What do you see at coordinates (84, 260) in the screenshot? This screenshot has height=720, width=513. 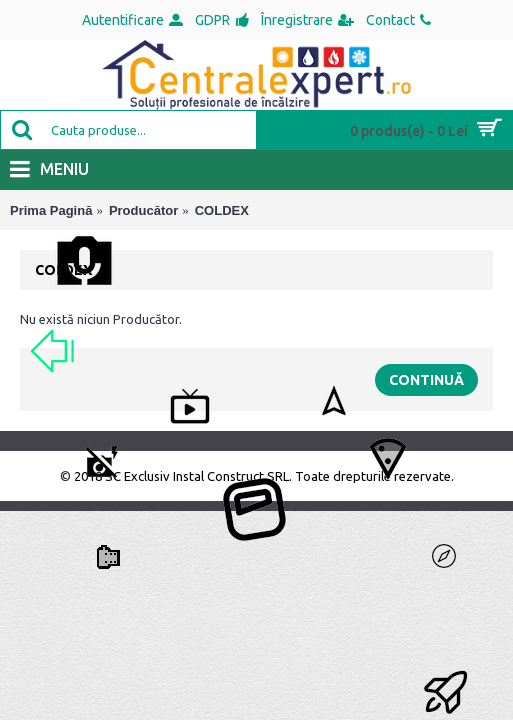 I see `grant camera and microphone permissions` at bounding box center [84, 260].